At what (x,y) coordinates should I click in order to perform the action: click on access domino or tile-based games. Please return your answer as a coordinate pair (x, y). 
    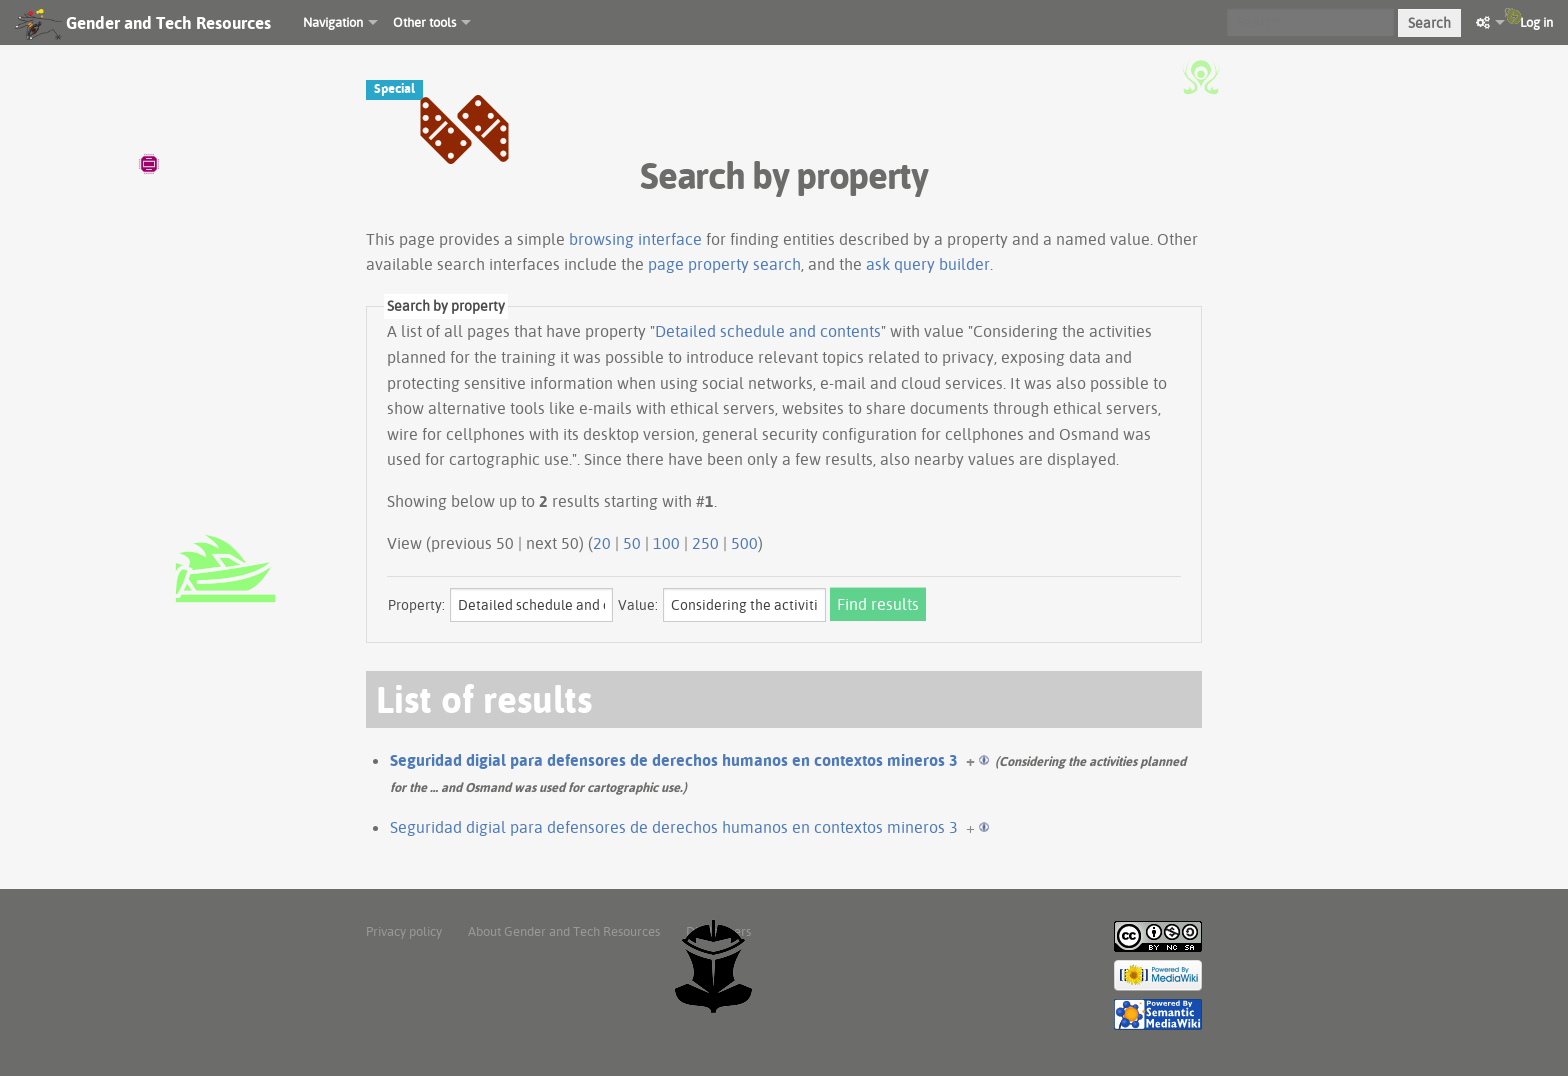
    Looking at the image, I should click on (464, 129).